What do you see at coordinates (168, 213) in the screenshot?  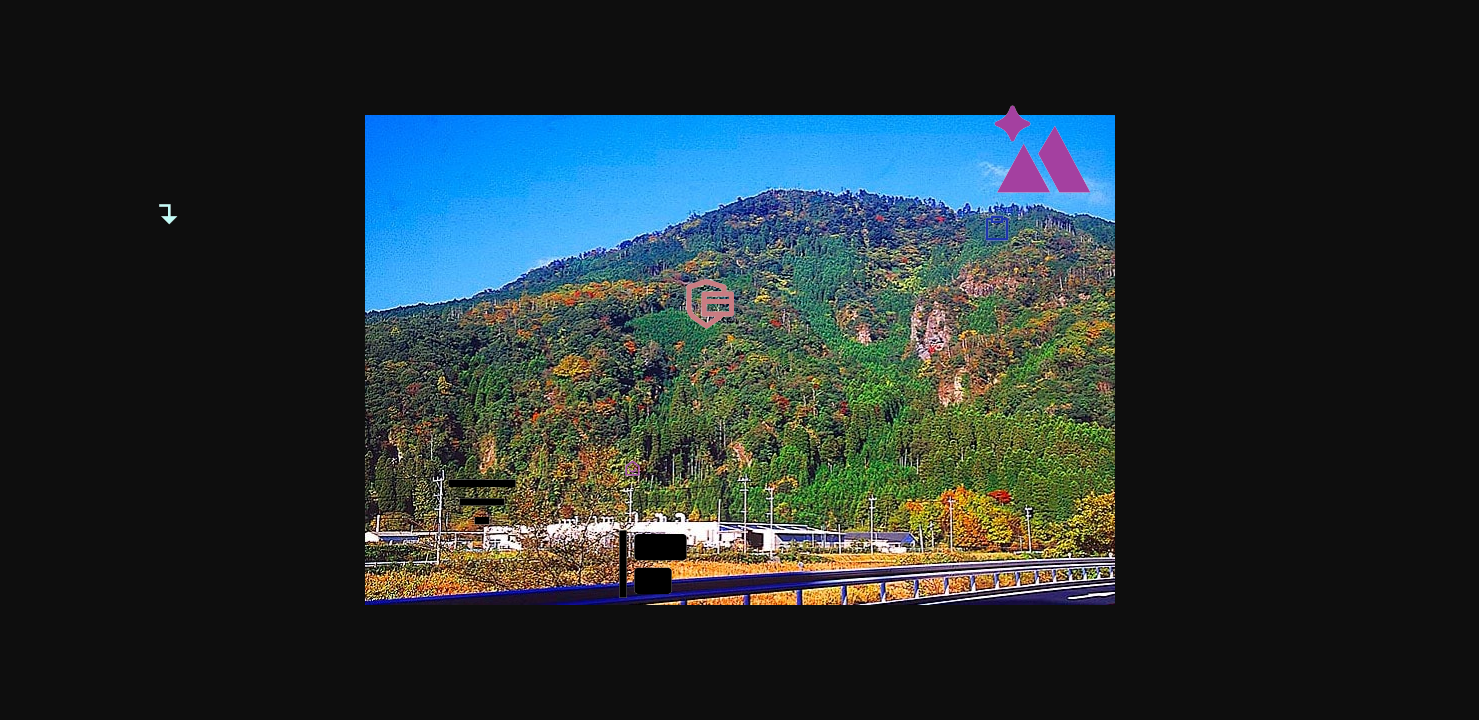 I see `indicates a right-then-down navigation path` at bounding box center [168, 213].